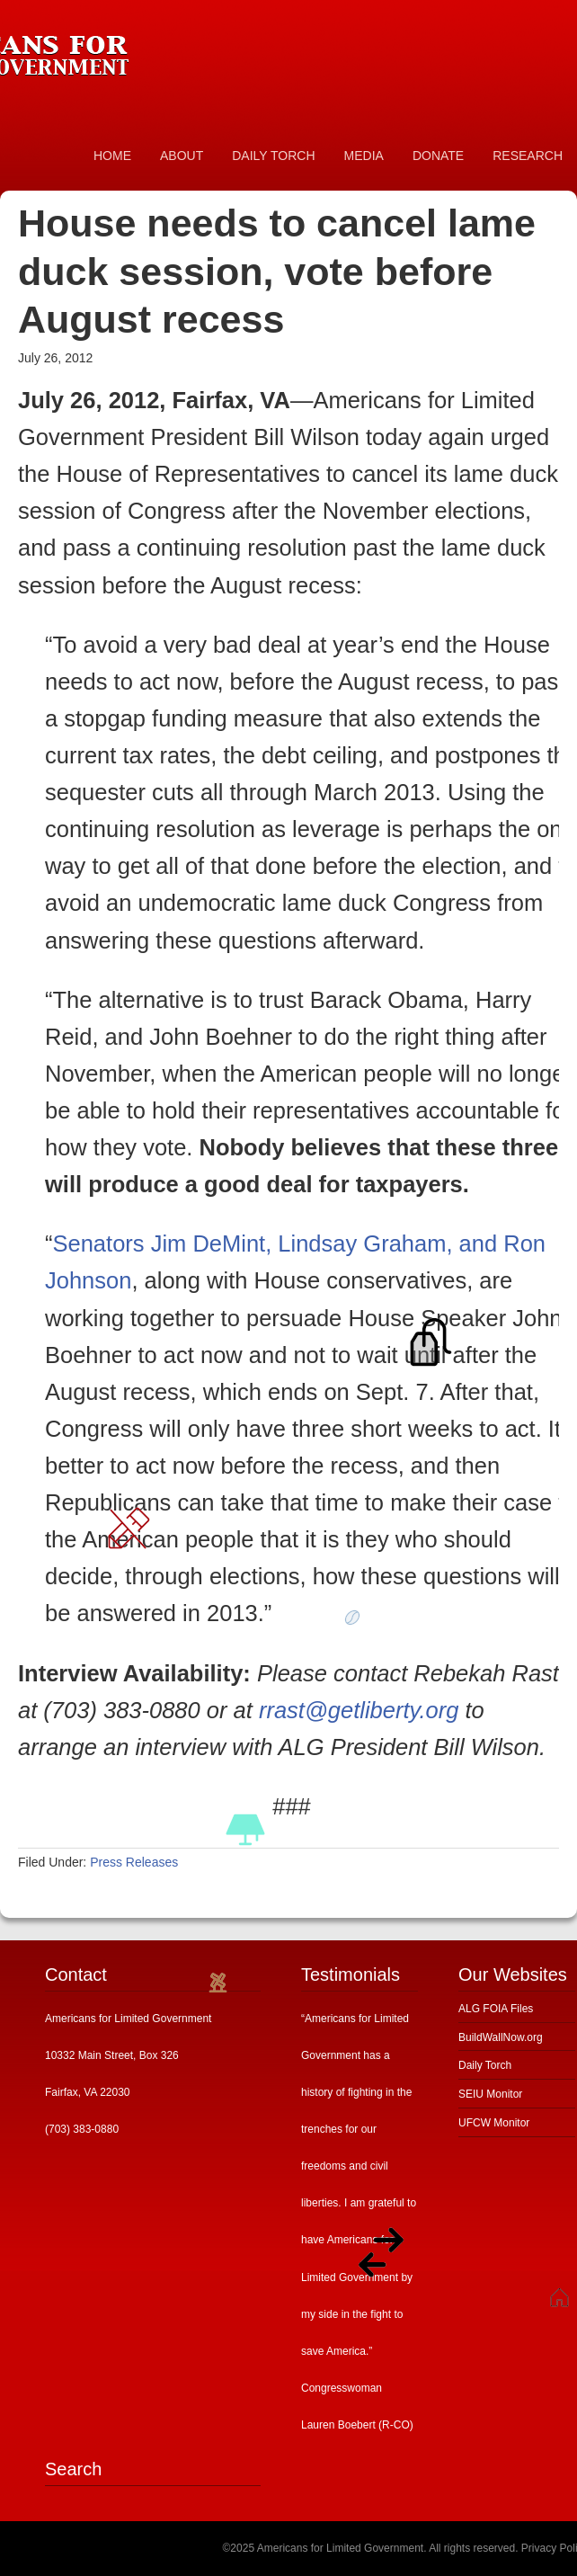 The image size is (577, 2576). Describe the element at coordinates (381, 2252) in the screenshot. I see `swap or exchange items` at that location.